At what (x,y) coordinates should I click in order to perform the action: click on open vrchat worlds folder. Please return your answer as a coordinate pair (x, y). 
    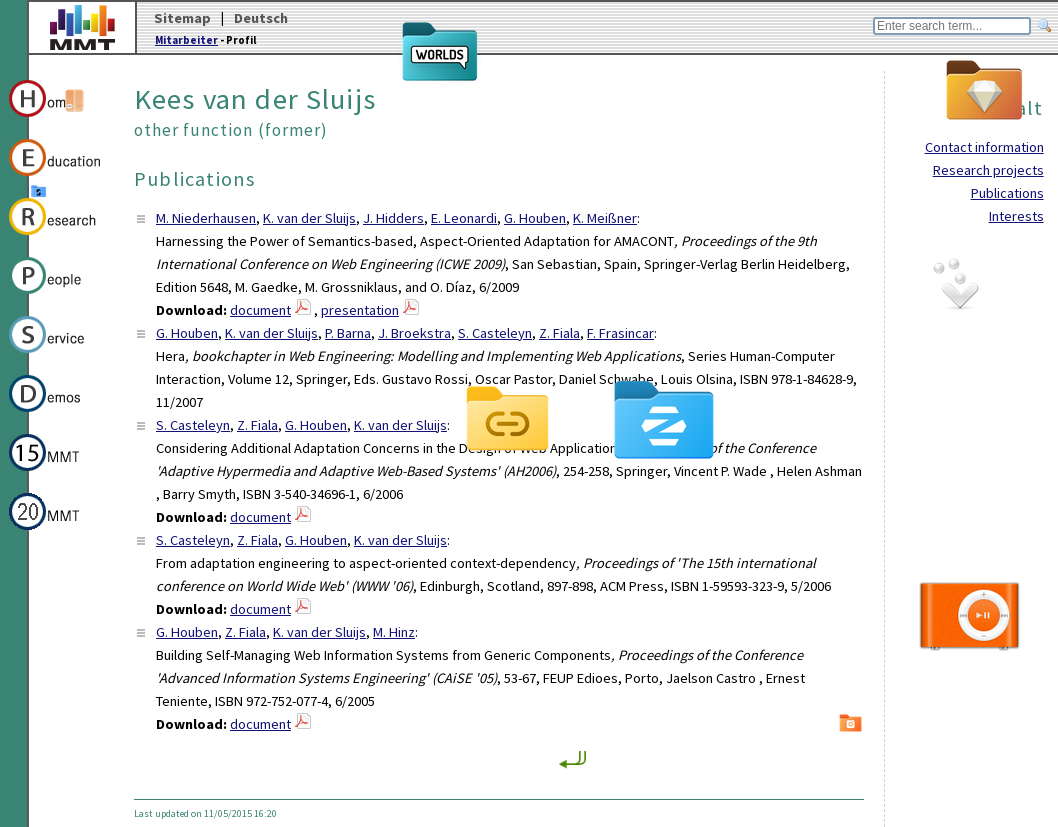
    Looking at the image, I should click on (439, 53).